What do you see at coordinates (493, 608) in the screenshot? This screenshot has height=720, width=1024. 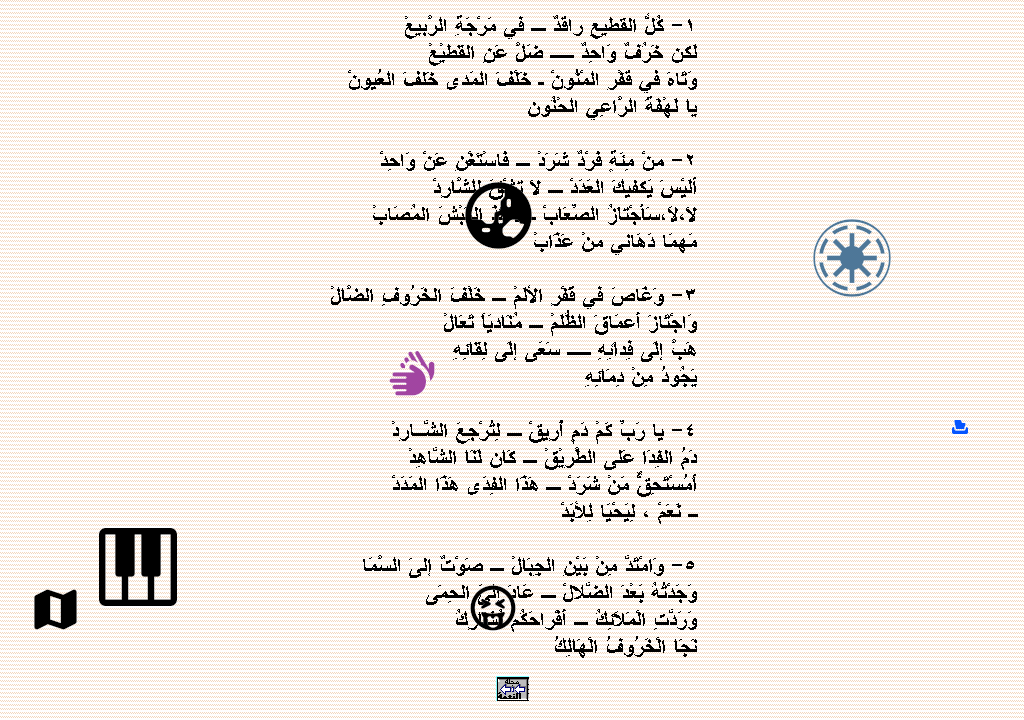 I see `insert a silly or playful emoji reaction` at bounding box center [493, 608].